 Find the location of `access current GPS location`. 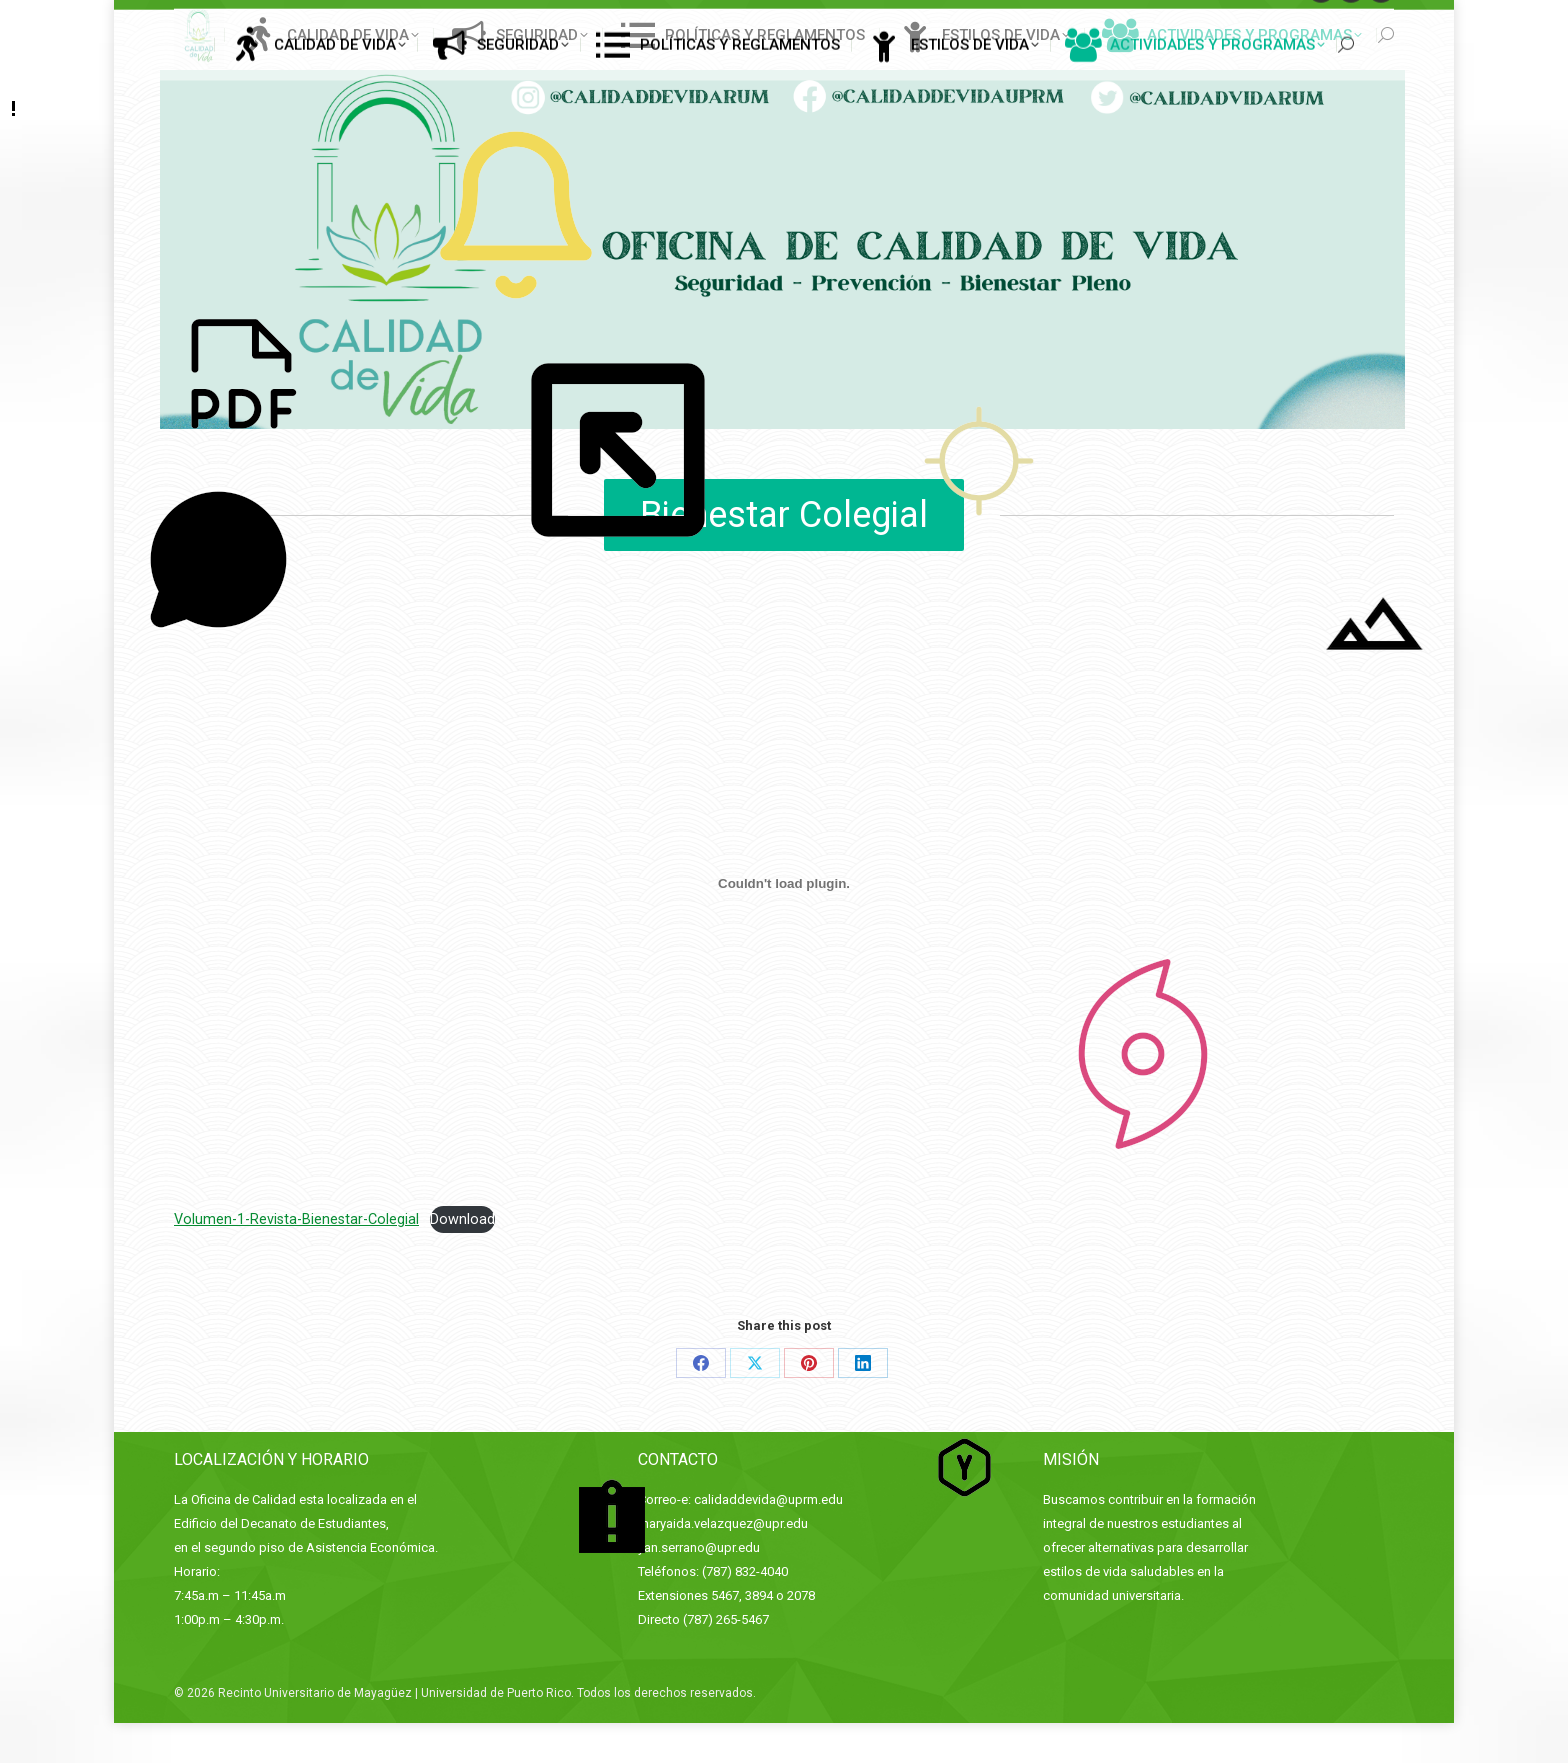

access current GPS location is located at coordinates (979, 461).